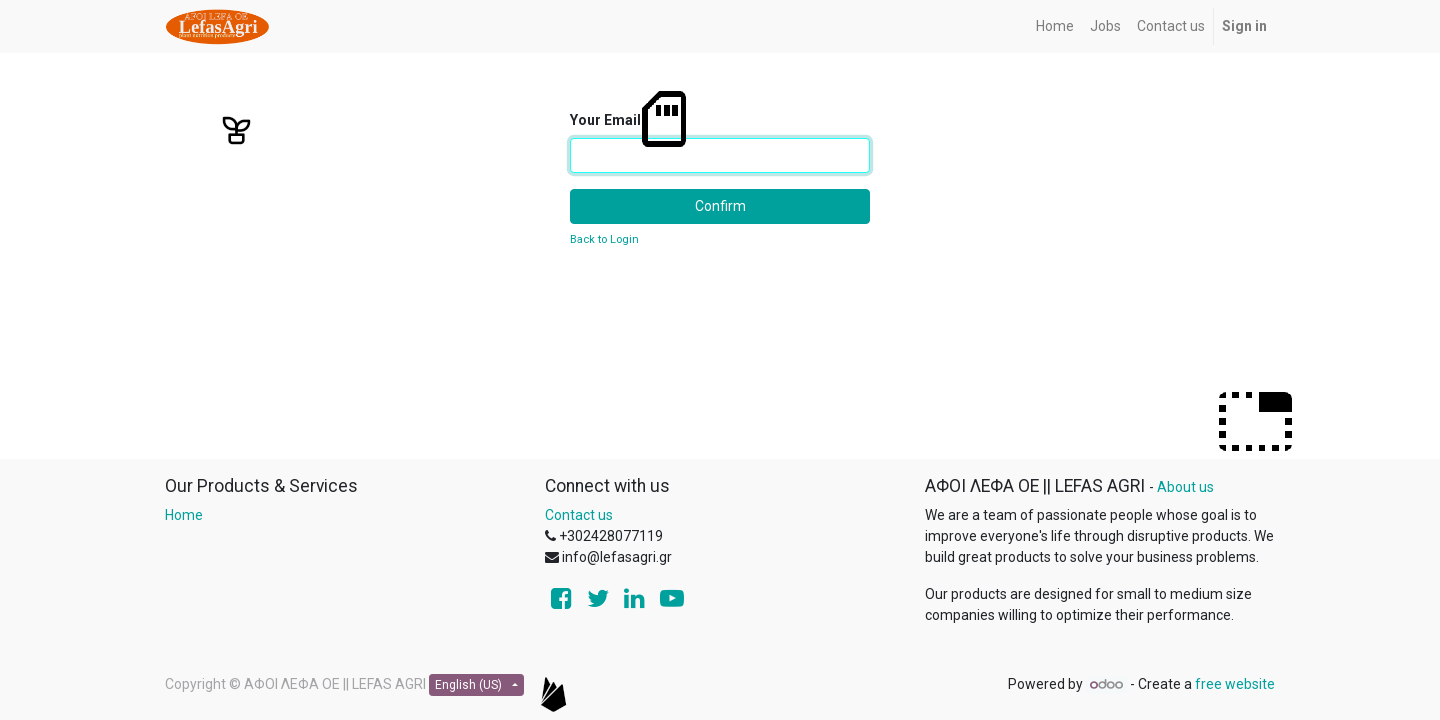 The height and width of the screenshot is (720, 1440). Describe the element at coordinates (553, 694) in the screenshot. I see `firebase platform logo` at that location.